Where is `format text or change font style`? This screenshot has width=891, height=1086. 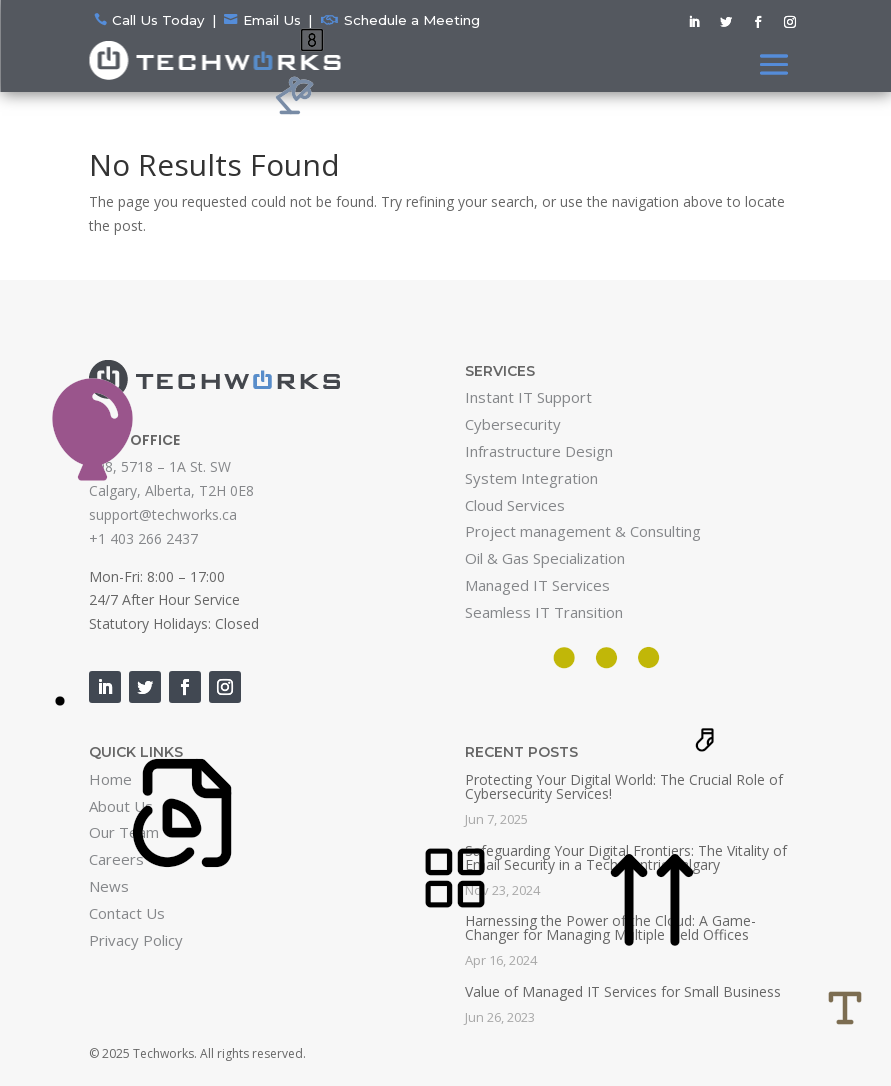
format text or change font style is located at coordinates (845, 1008).